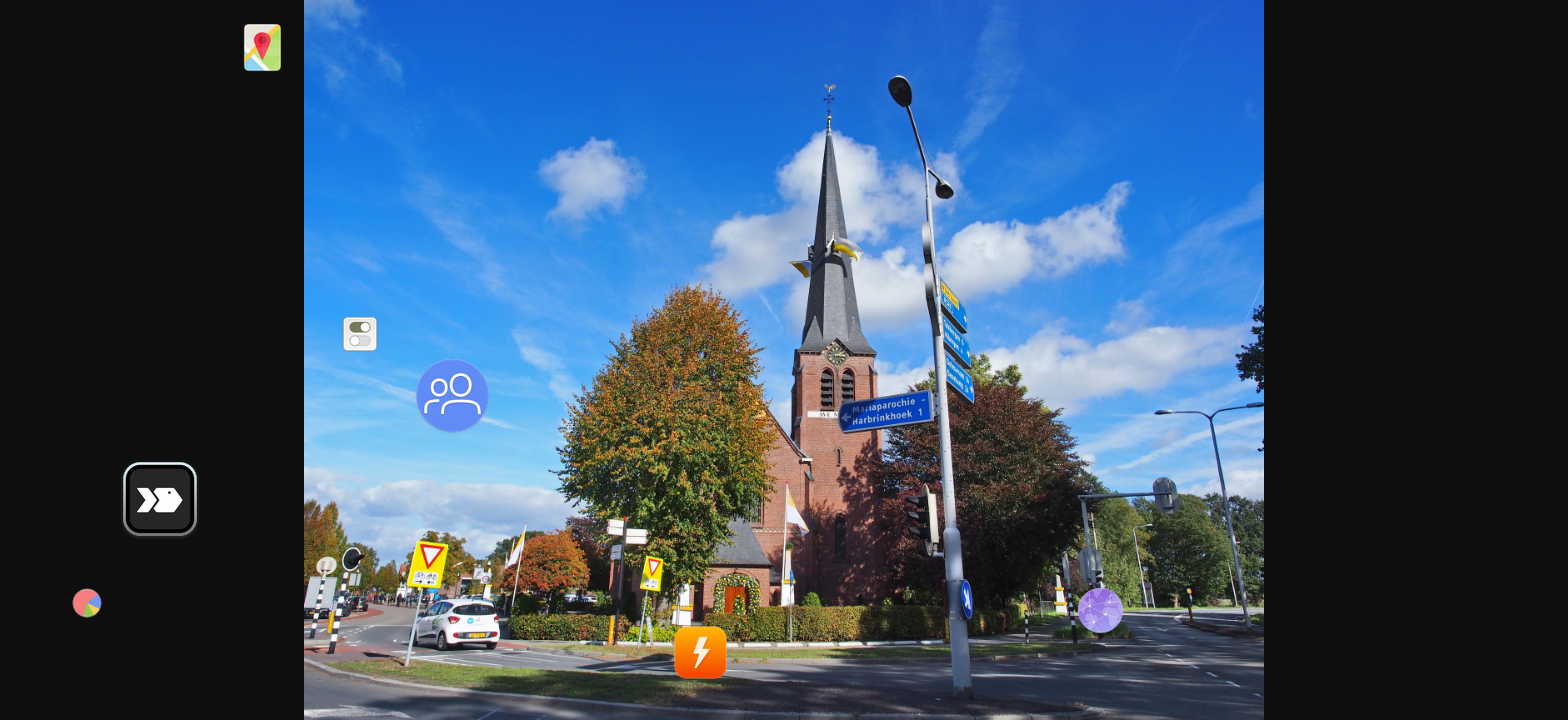 This screenshot has width=1568, height=720. What do you see at coordinates (700, 652) in the screenshot?
I see `open newsflash rss reader app` at bounding box center [700, 652].